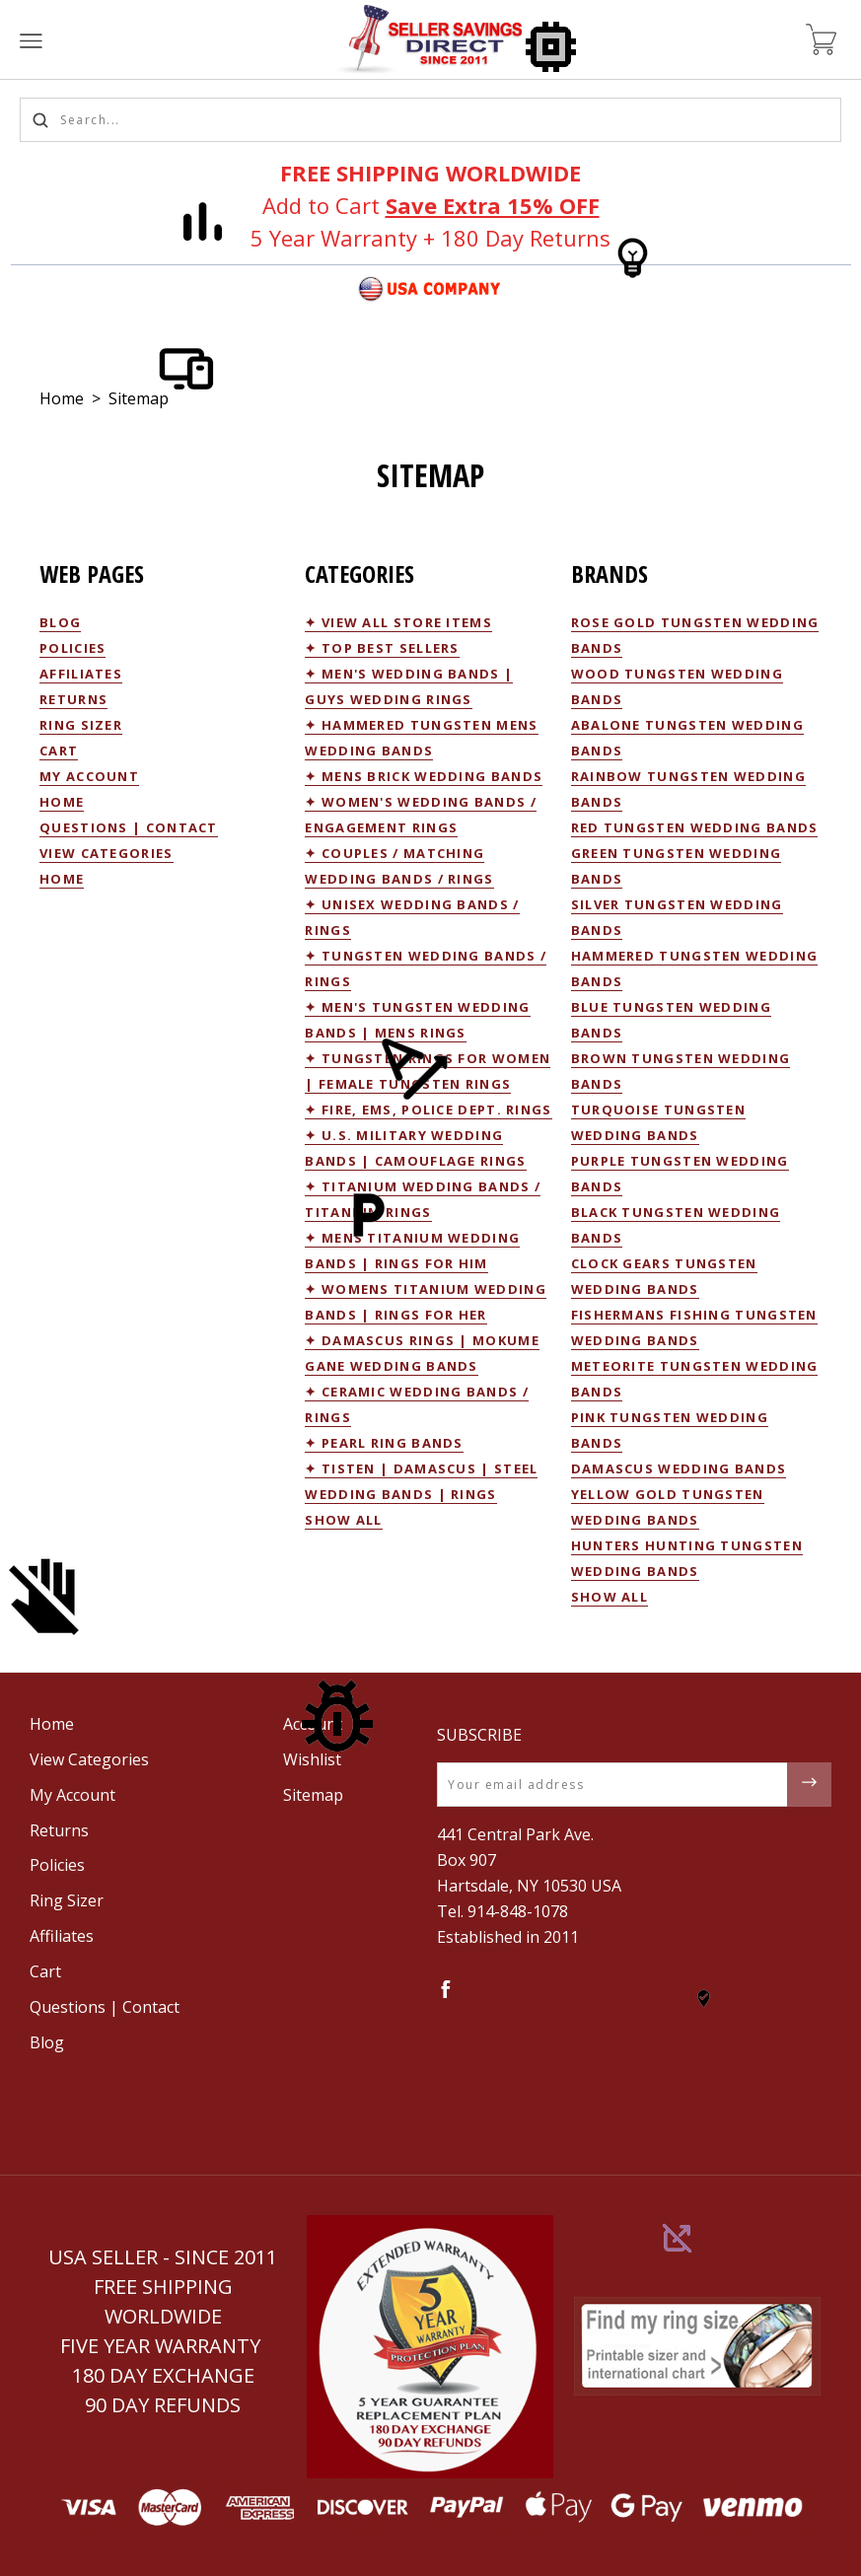 The height and width of the screenshot is (2576, 861). I want to click on do not touch - indicates touchscreen disabled, so click(46, 1598).